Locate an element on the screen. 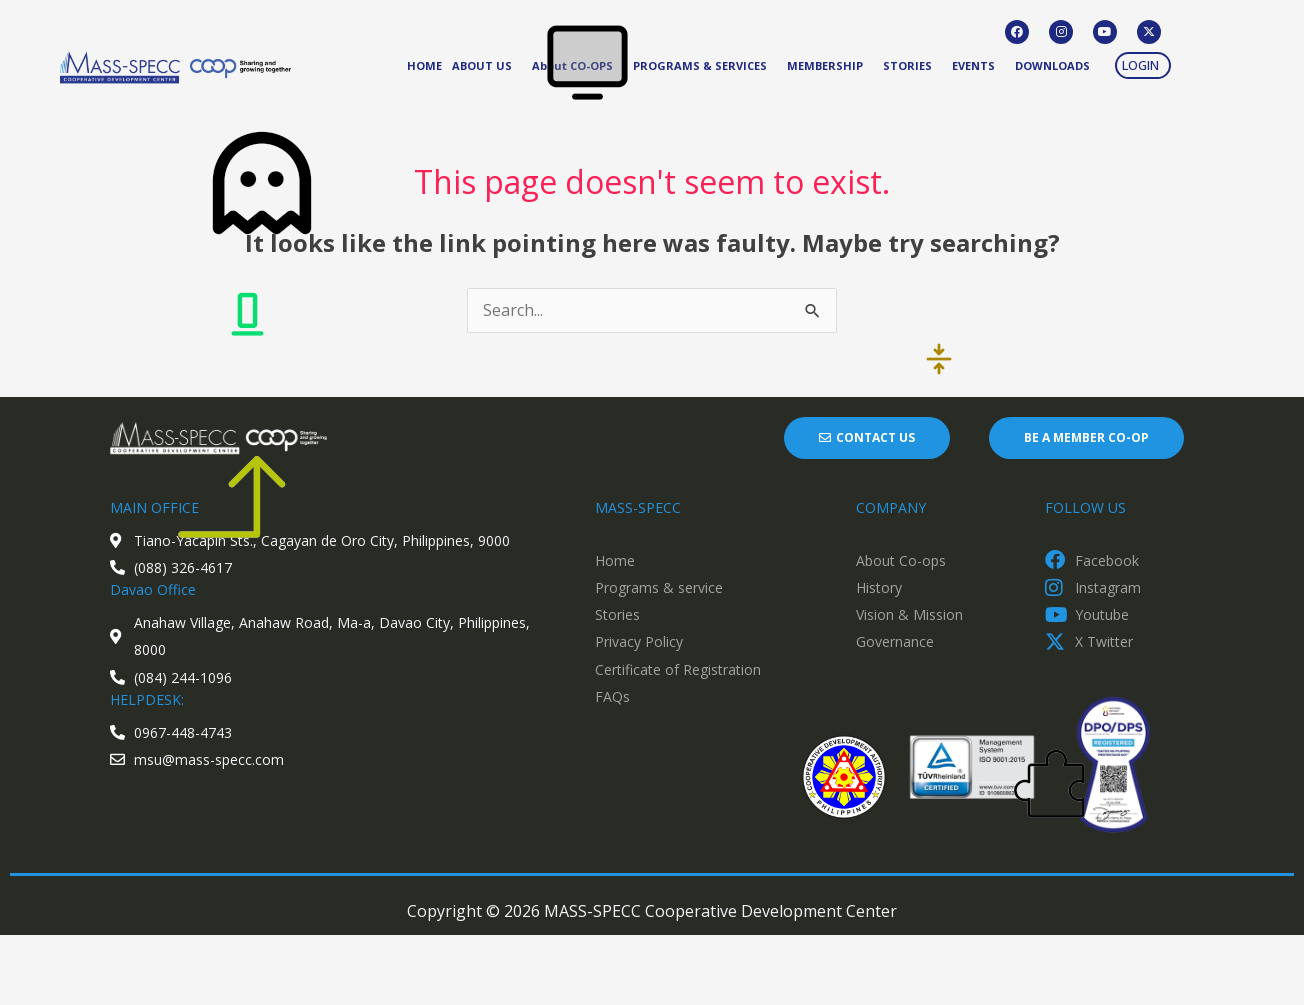 The height and width of the screenshot is (1005, 1304). enable ghost mode or incognito browsing is located at coordinates (262, 185).